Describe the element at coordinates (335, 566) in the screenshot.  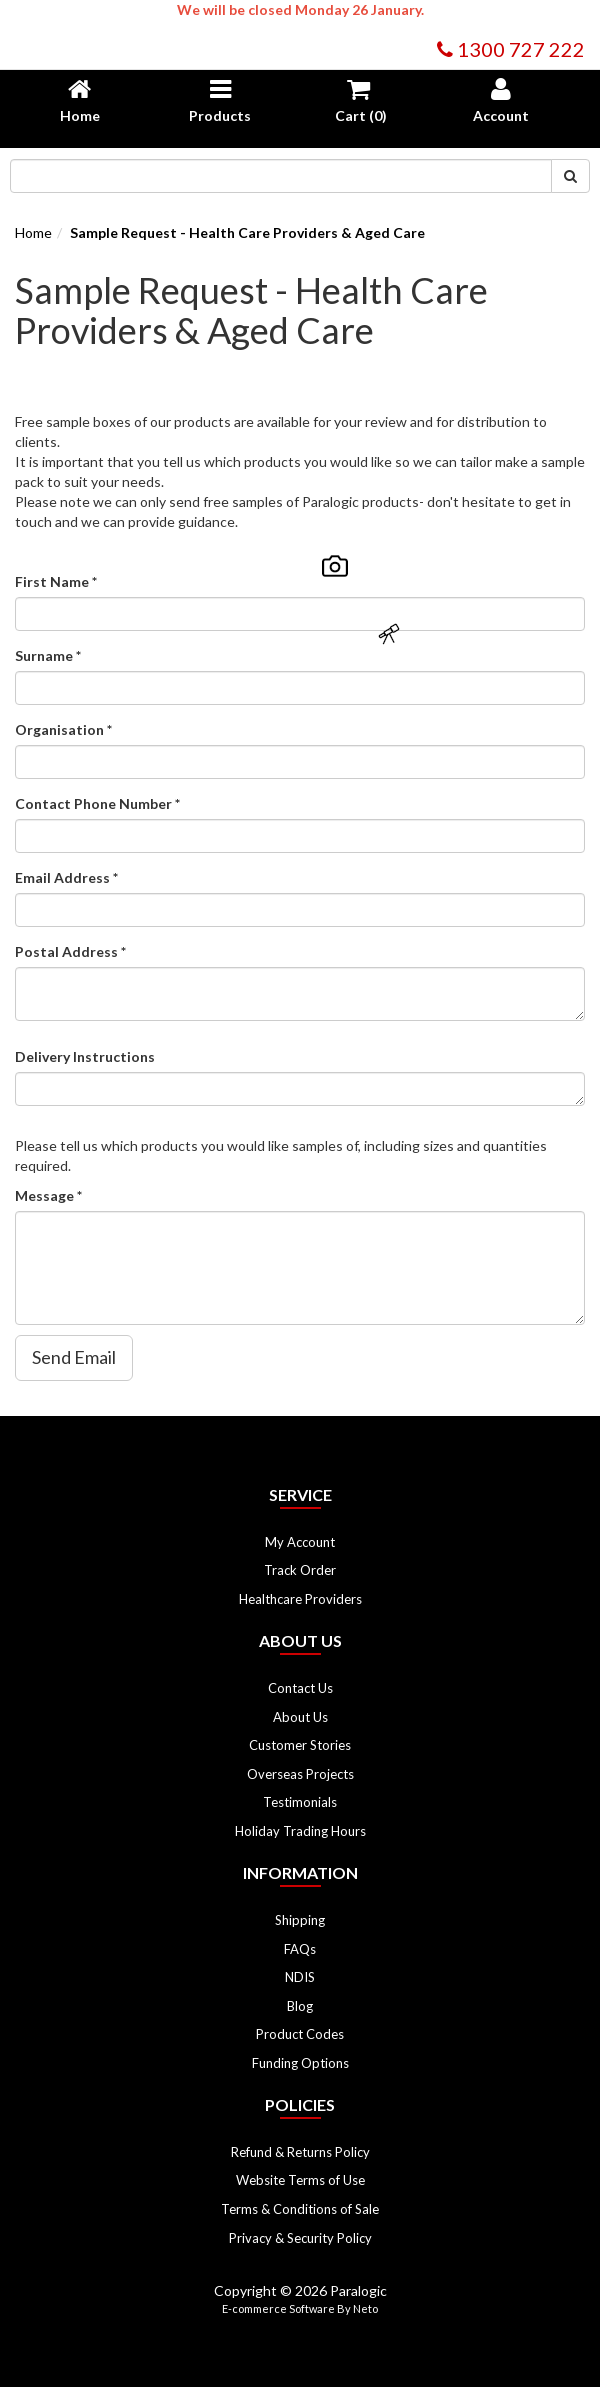
I see `take a photo` at that location.